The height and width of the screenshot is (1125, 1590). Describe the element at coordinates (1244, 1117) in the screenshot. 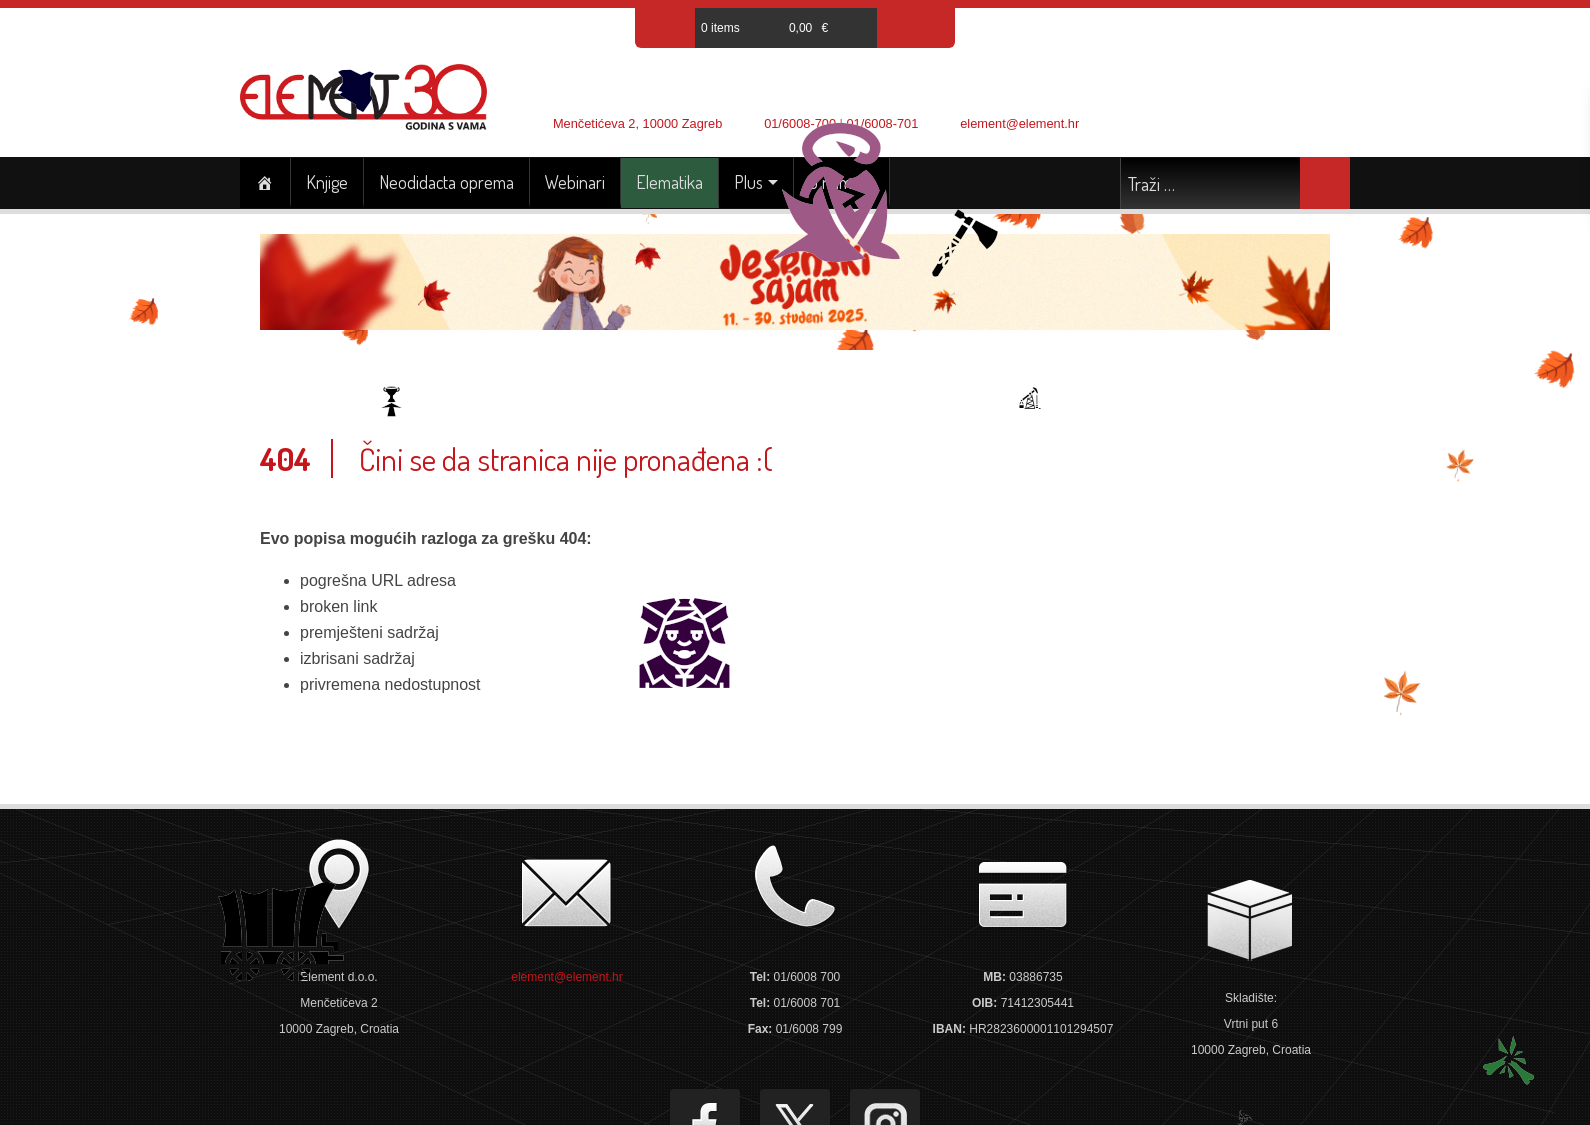

I see `activate health regeneration ability` at that location.